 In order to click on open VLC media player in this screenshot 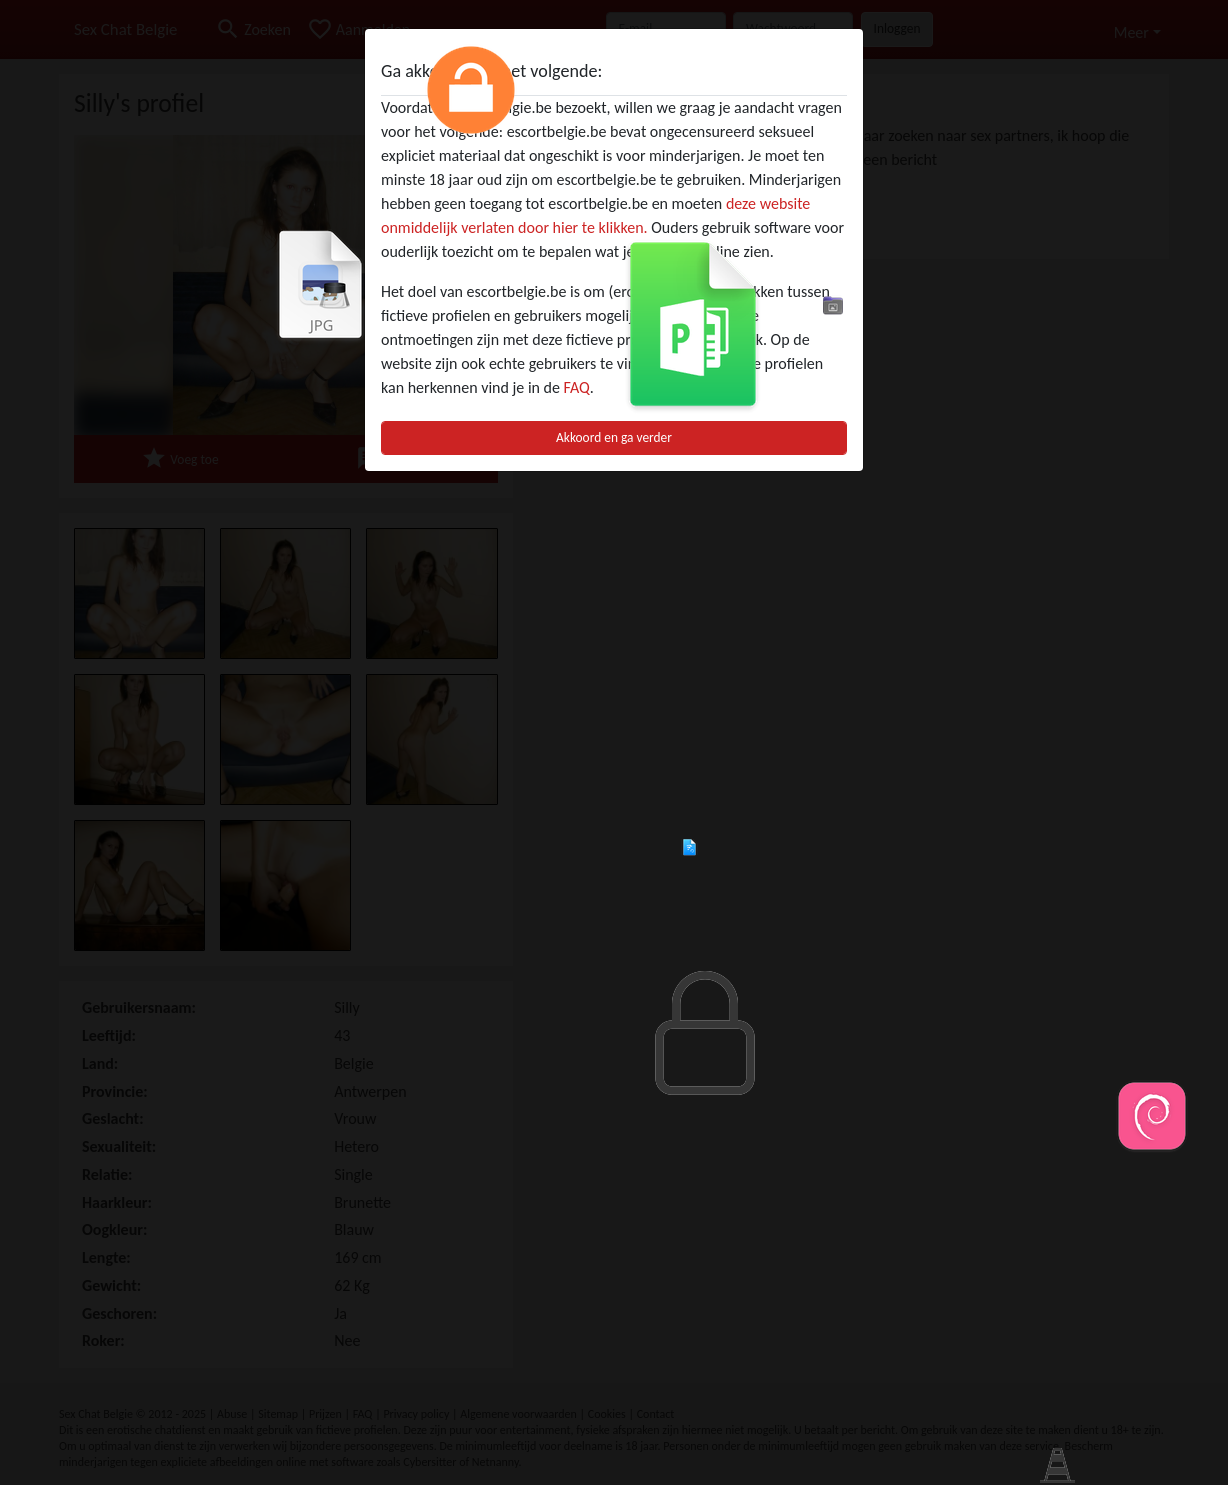, I will do `click(1057, 1465)`.